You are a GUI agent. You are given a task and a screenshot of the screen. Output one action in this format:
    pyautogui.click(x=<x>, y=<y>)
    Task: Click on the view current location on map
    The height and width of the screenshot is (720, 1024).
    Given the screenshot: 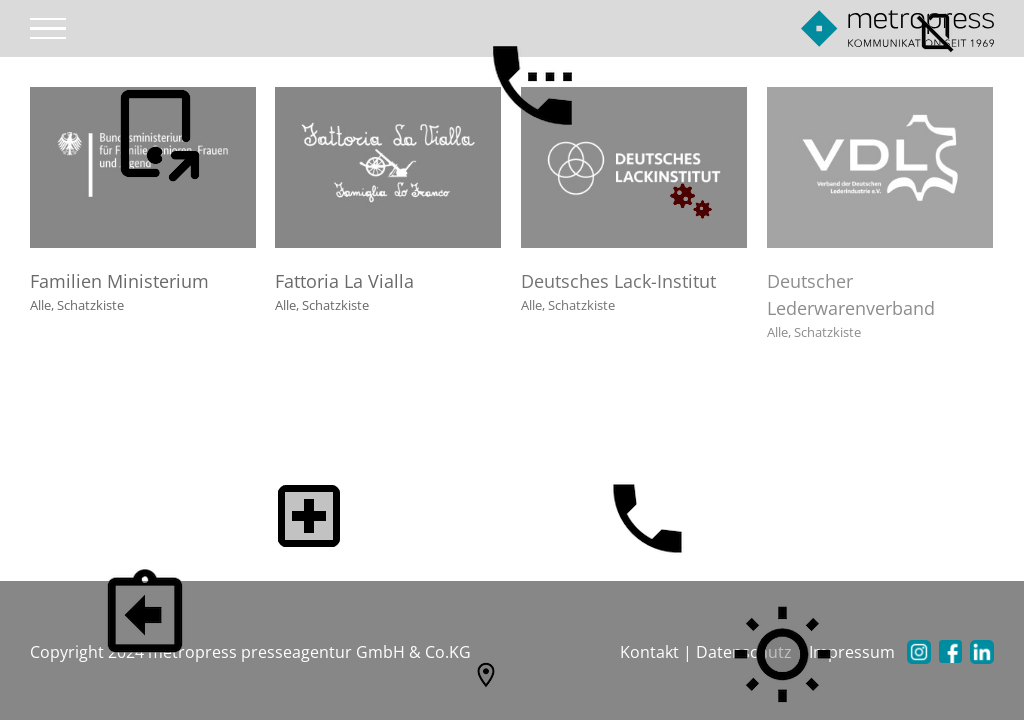 What is the action you would take?
    pyautogui.click(x=486, y=675)
    